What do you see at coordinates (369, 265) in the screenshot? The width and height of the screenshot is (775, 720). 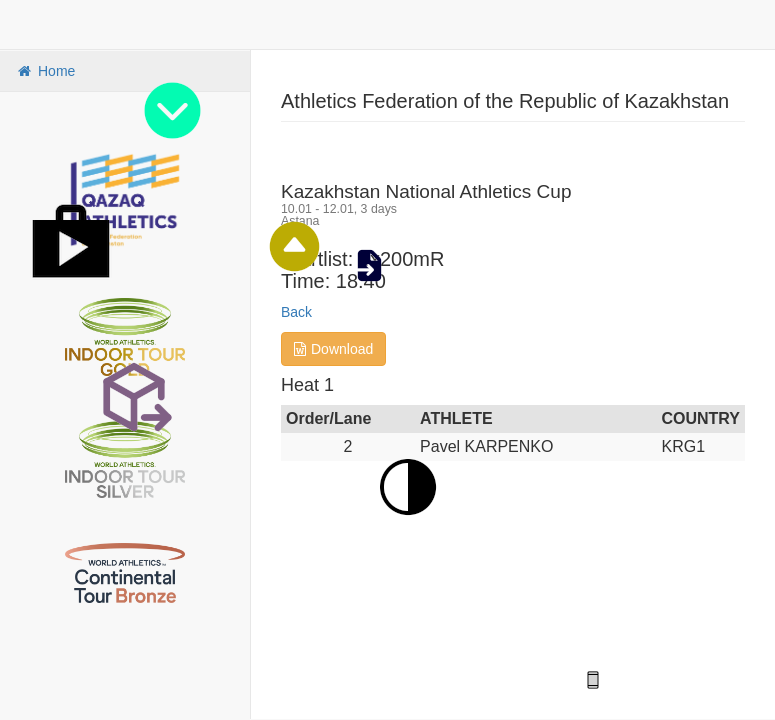 I see `import a file from another location` at bounding box center [369, 265].